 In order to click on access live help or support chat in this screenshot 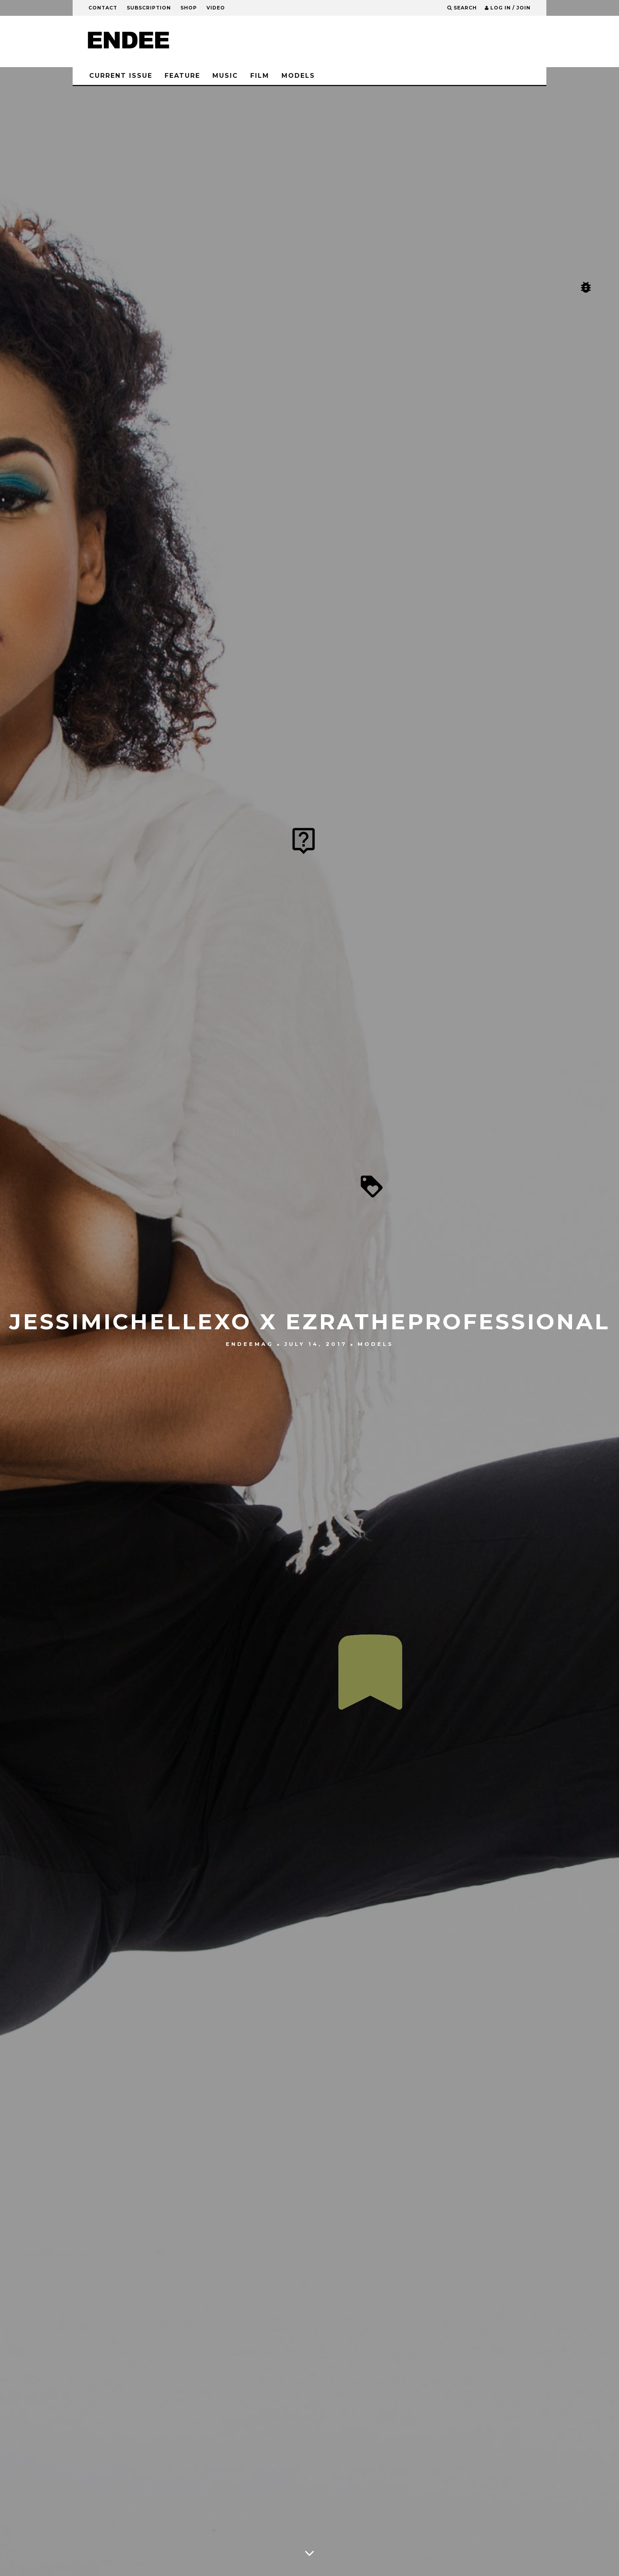, I will do `click(304, 840)`.